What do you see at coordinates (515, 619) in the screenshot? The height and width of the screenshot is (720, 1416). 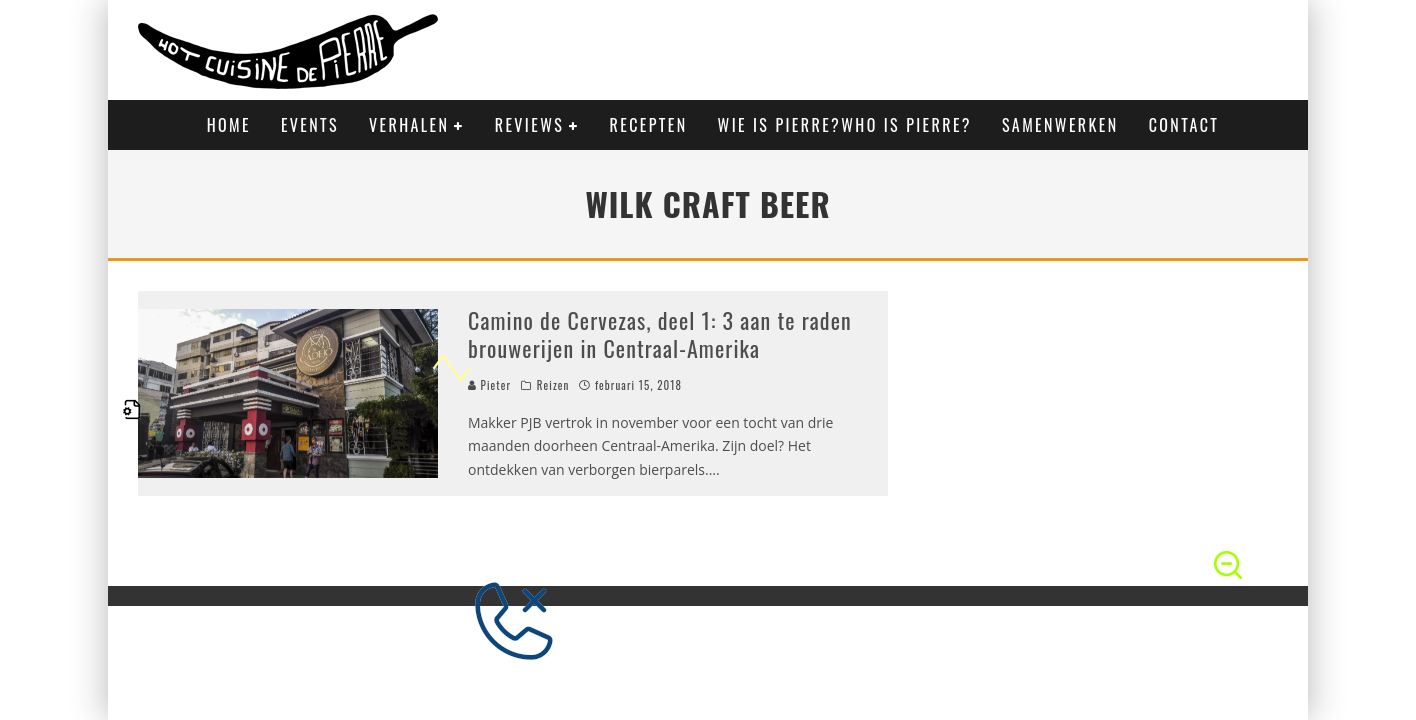 I see `end or decline a phone call` at bounding box center [515, 619].